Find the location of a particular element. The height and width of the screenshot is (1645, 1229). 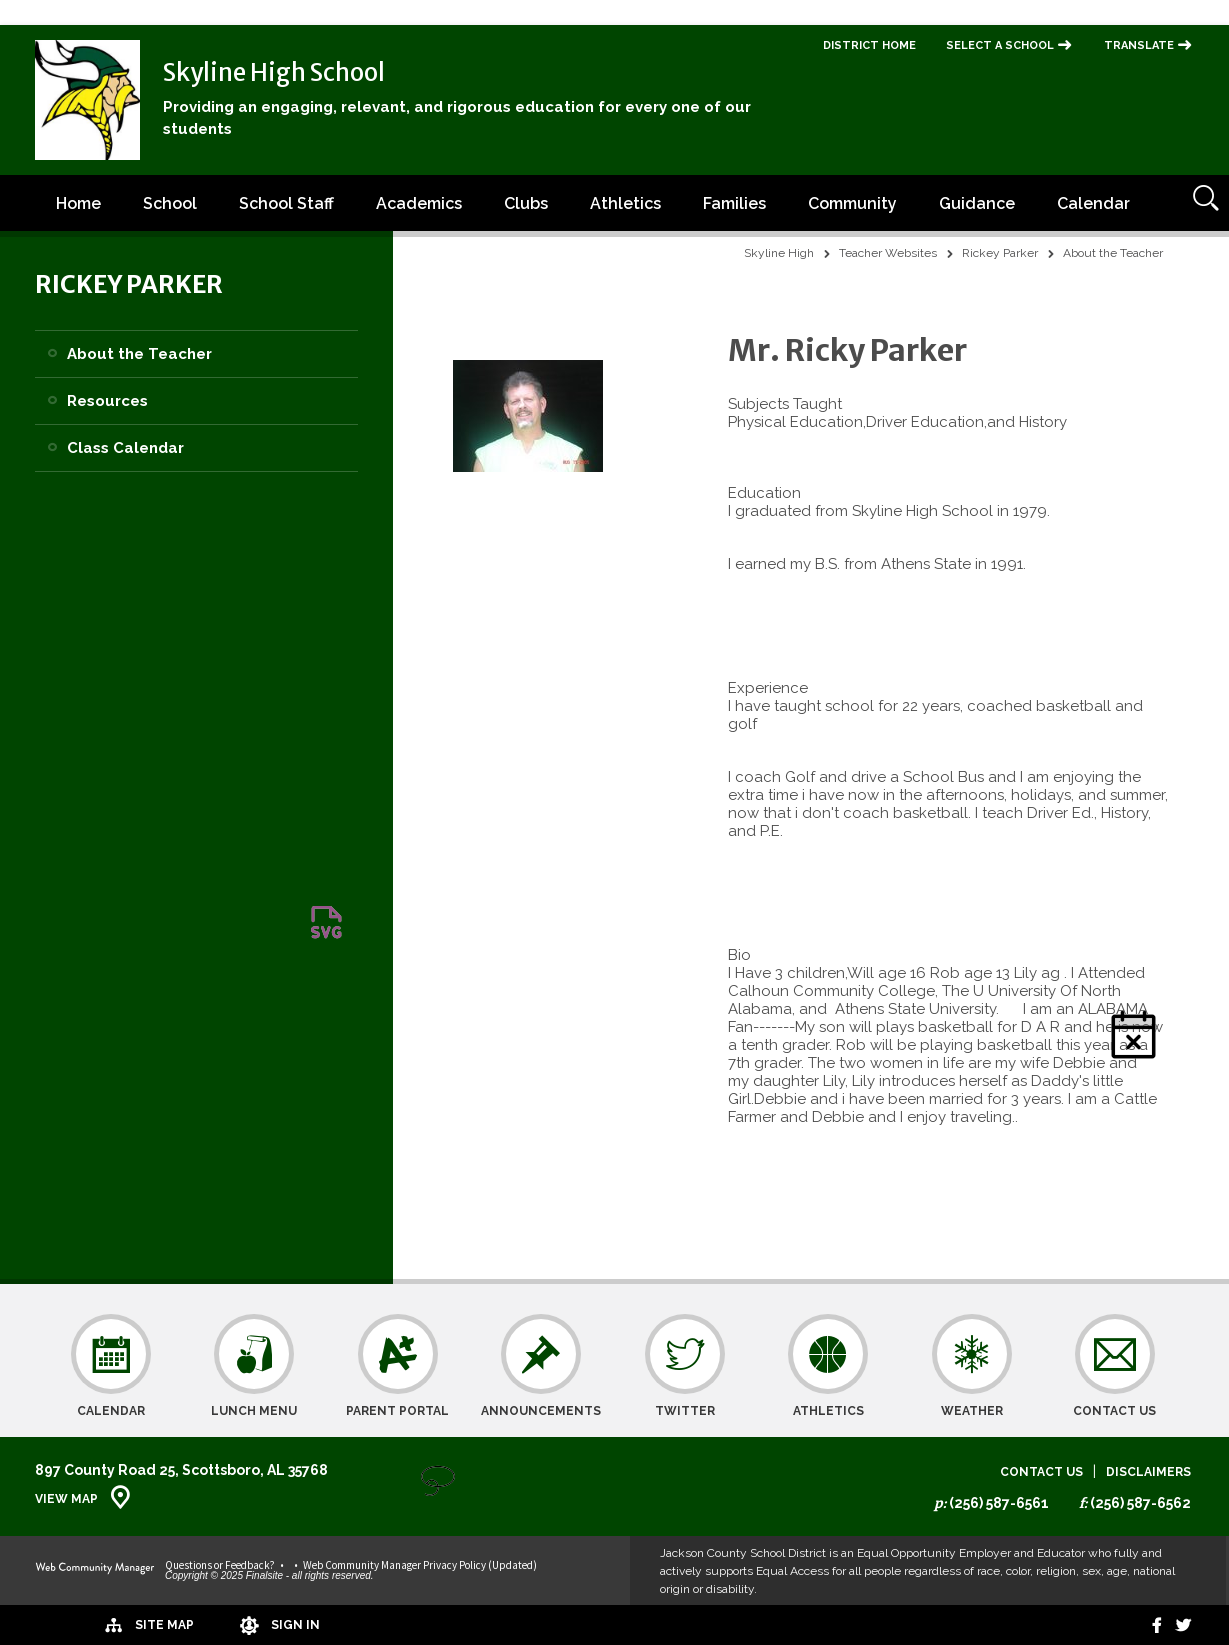

open an SVG file is located at coordinates (326, 923).